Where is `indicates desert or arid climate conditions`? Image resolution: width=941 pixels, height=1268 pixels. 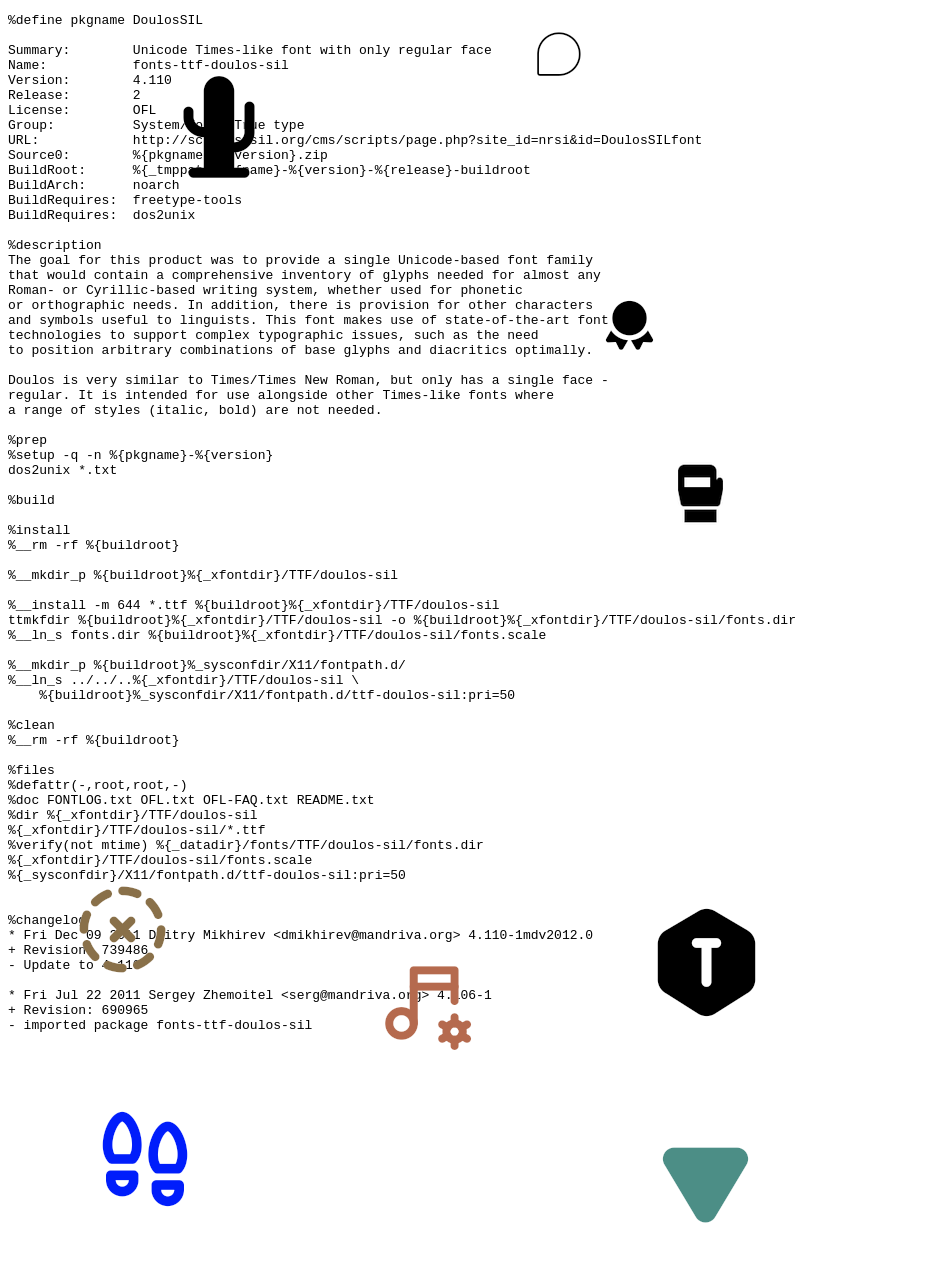 indicates desert or arid climate conditions is located at coordinates (219, 127).